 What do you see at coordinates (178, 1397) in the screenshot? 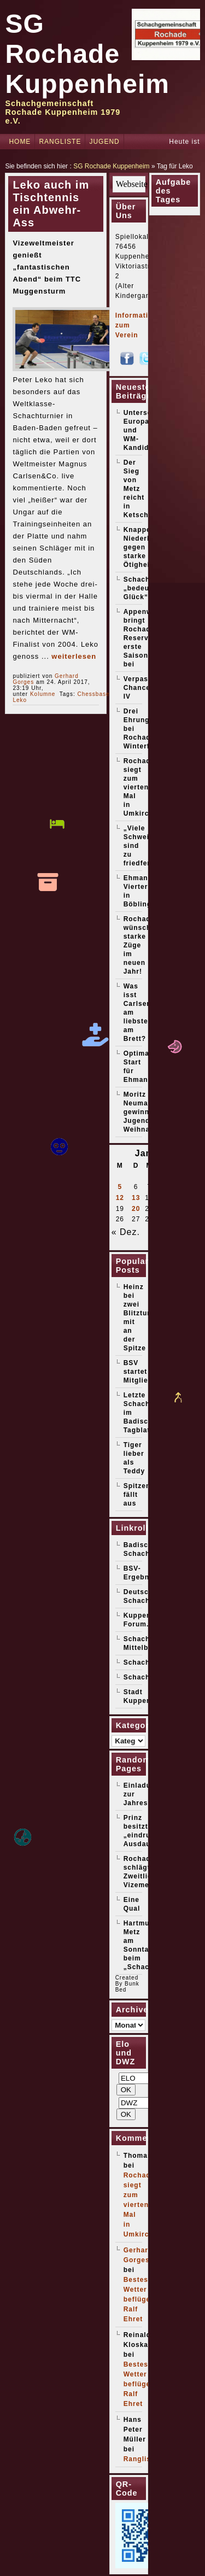
I see `merge content from right into main branch` at bounding box center [178, 1397].